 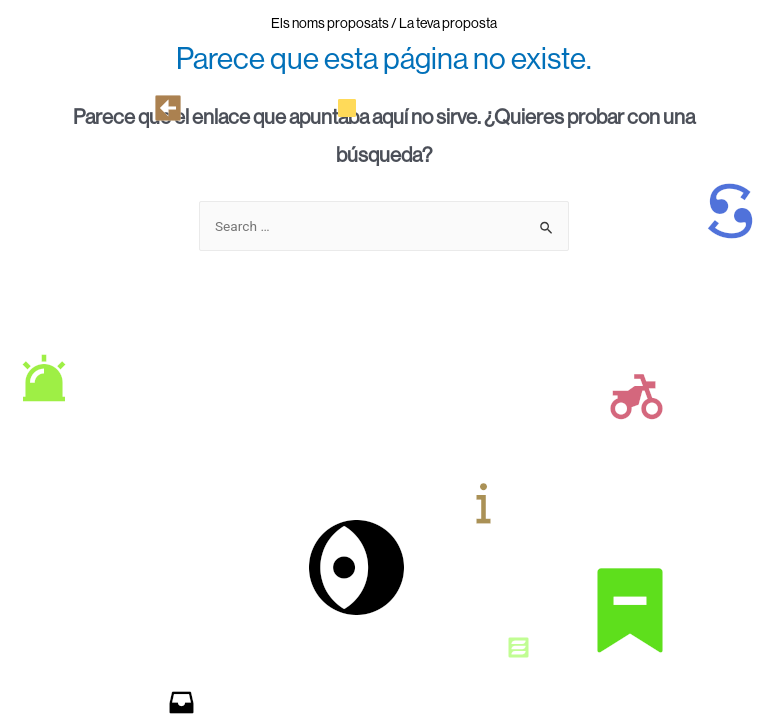 What do you see at coordinates (630, 609) in the screenshot?
I see `remove from saved bookmarks` at bounding box center [630, 609].